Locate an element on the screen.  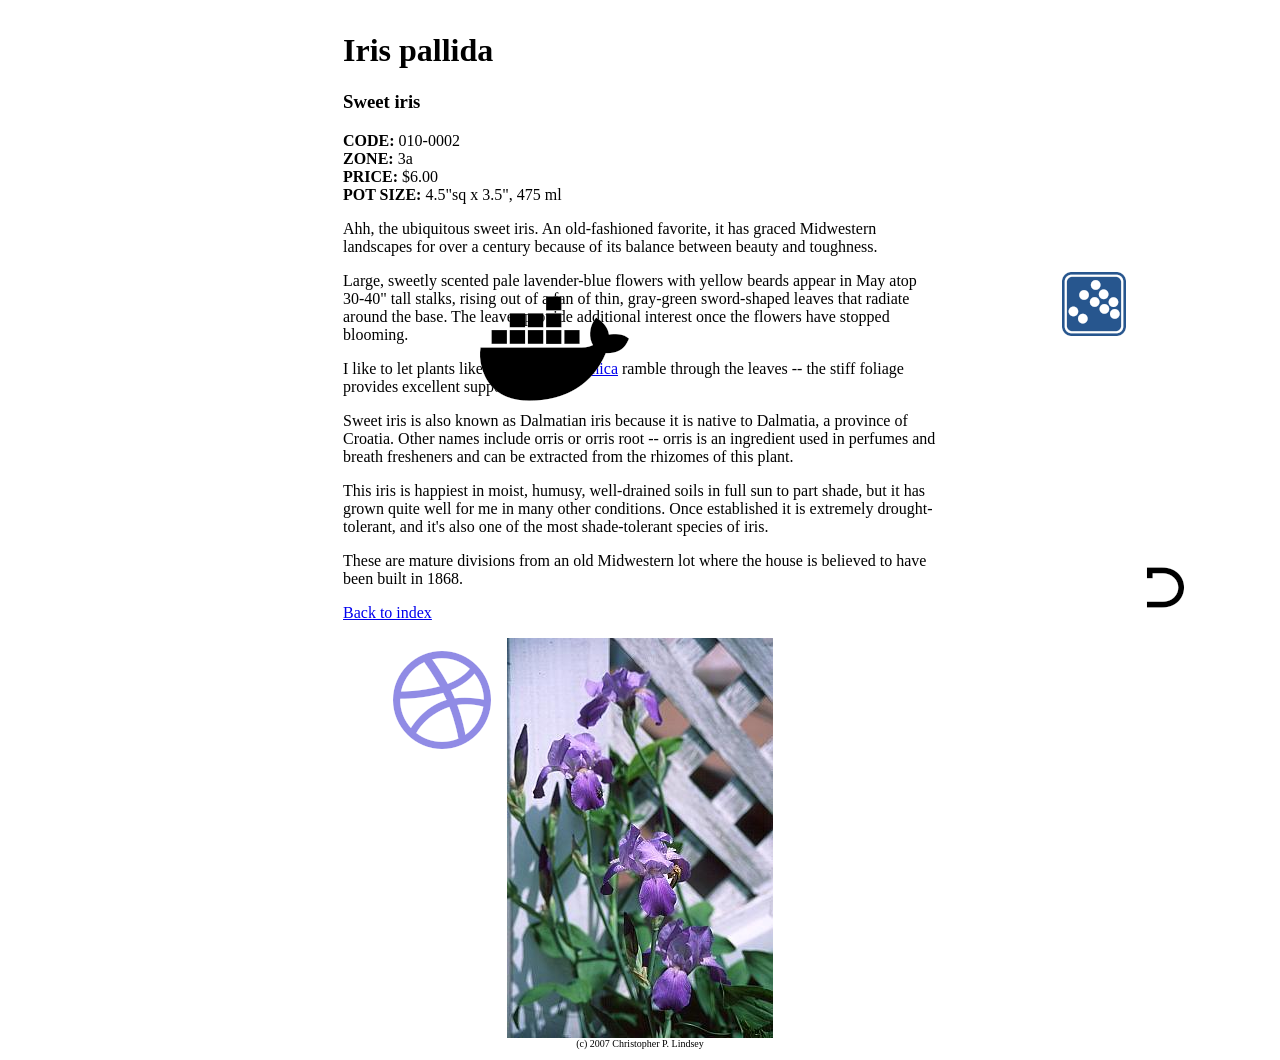
visit dribbble profile or portfolio is located at coordinates (442, 700).